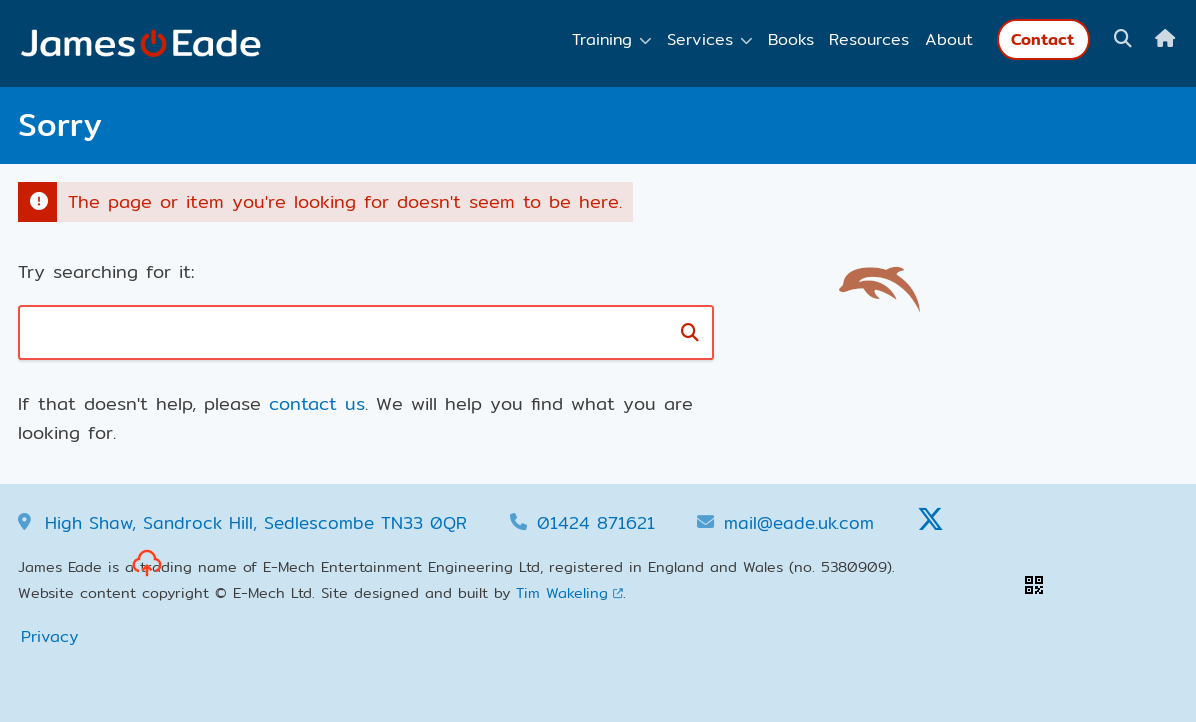  What do you see at coordinates (147, 563) in the screenshot?
I see `upload file to cloud storage` at bounding box center [147, 563].